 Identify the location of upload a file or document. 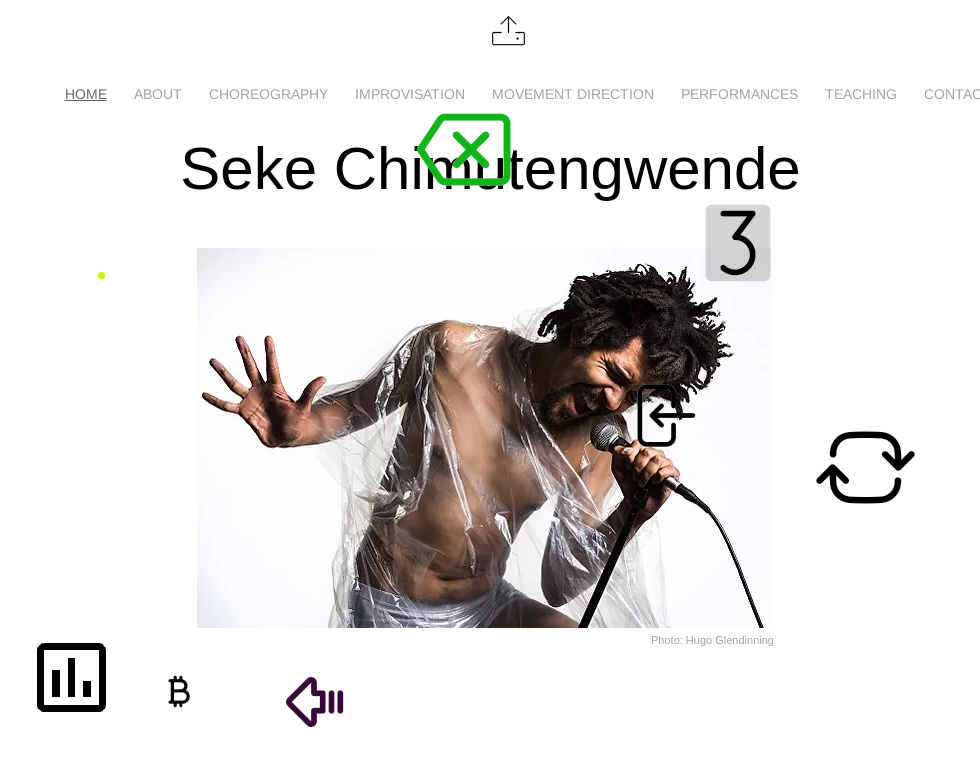
(508, 32).